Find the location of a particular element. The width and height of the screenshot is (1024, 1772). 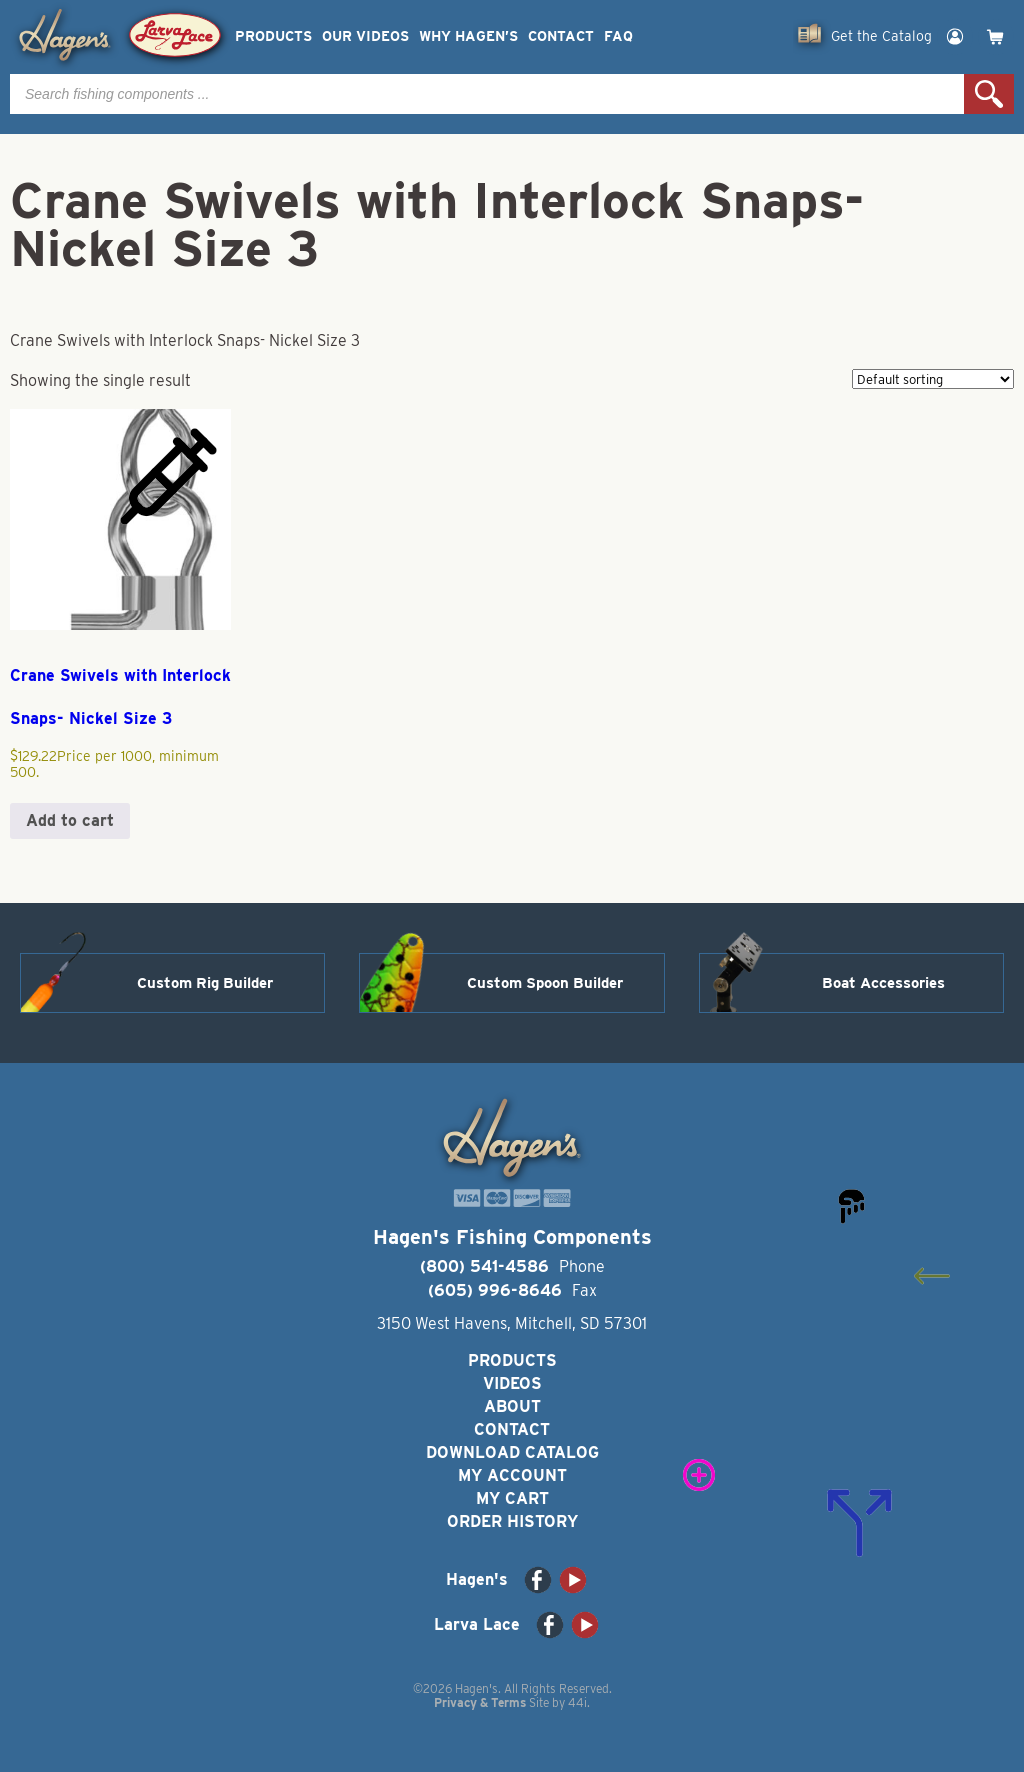

access medical or health-related features is located at coordinates (168, 476).